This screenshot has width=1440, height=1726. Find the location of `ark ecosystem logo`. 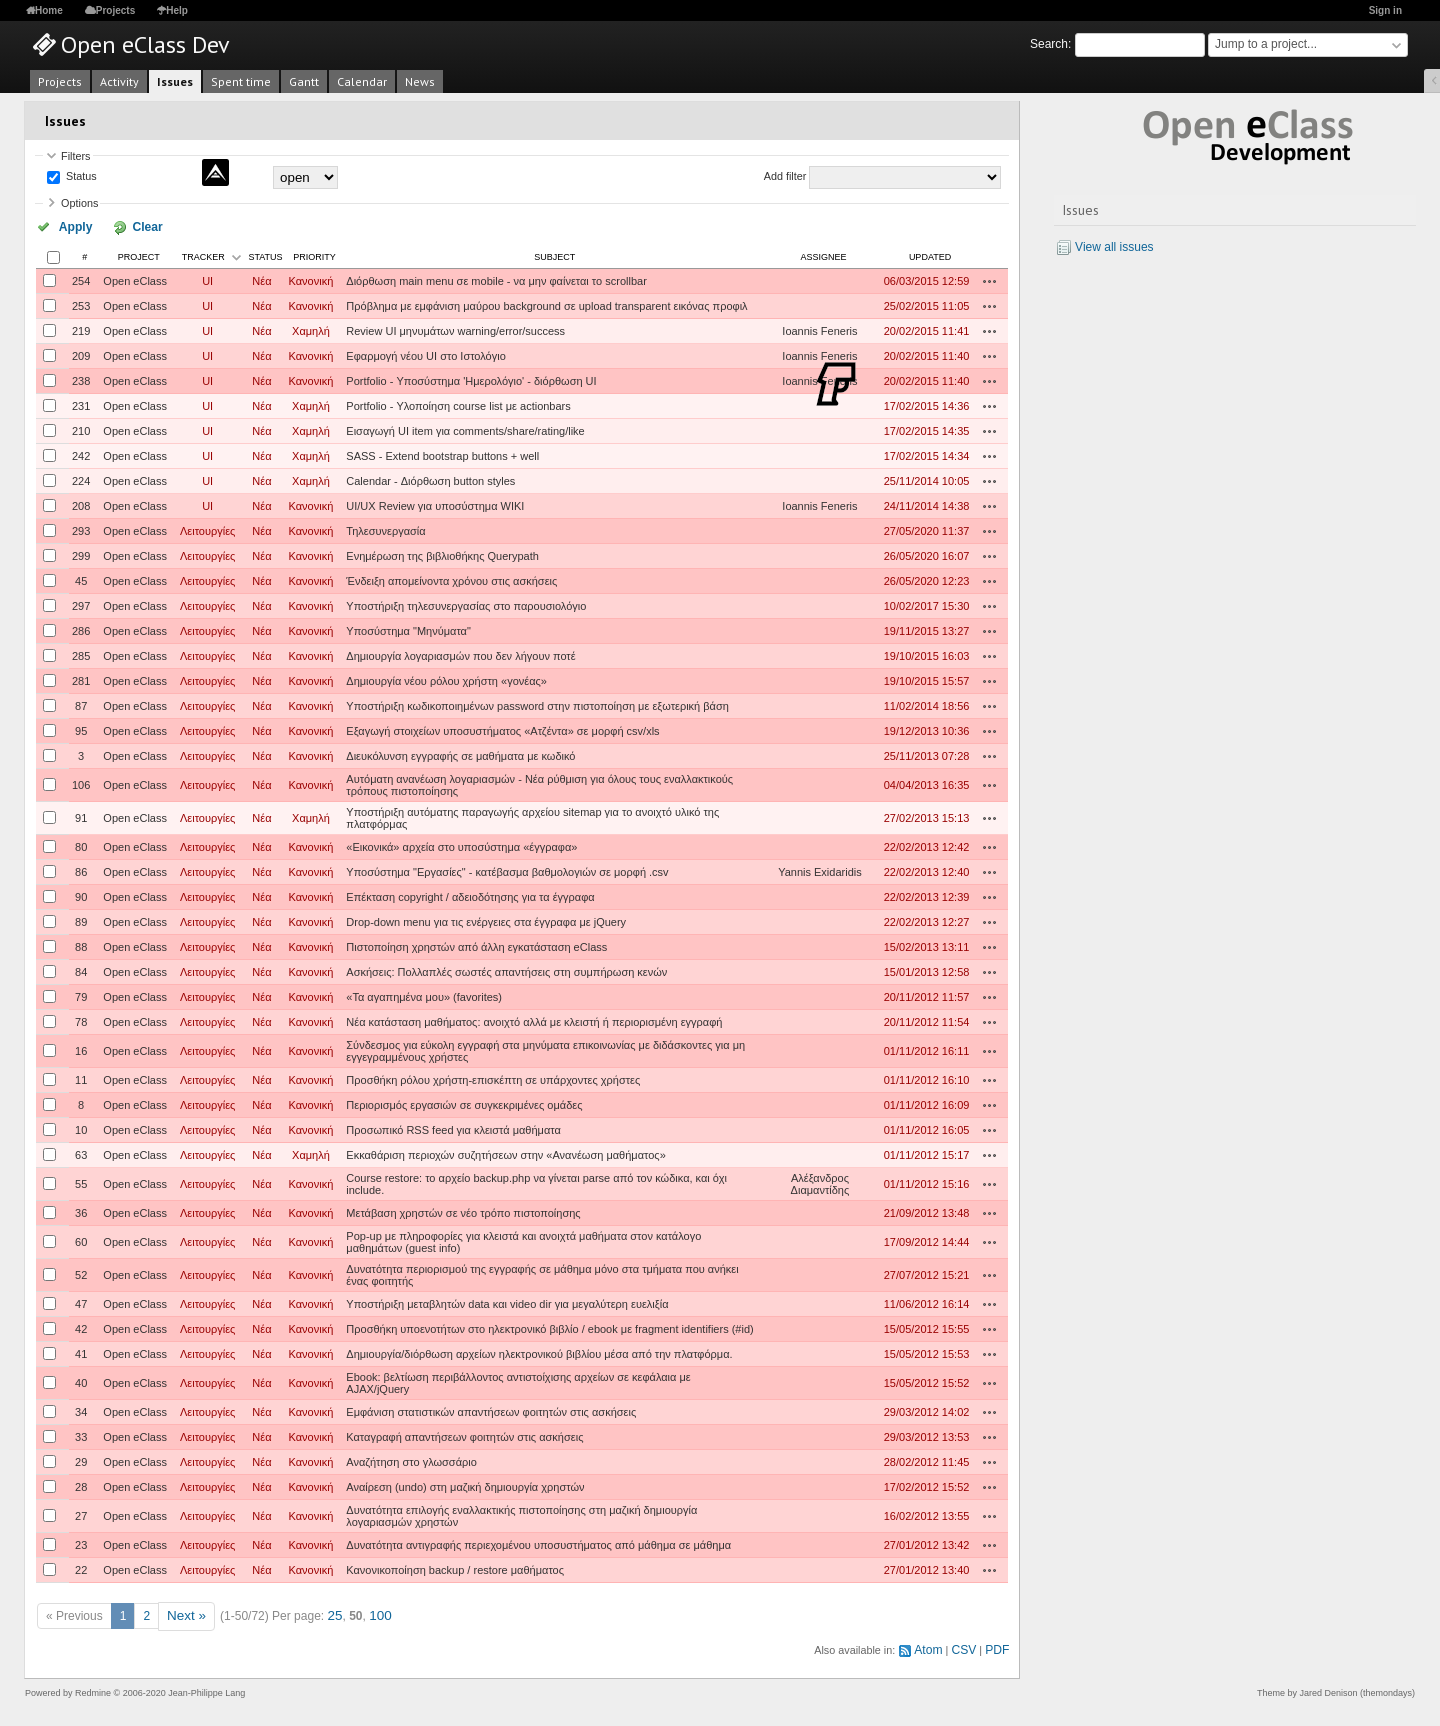

ark ecosystem logo is located at coordinates (215, 172).